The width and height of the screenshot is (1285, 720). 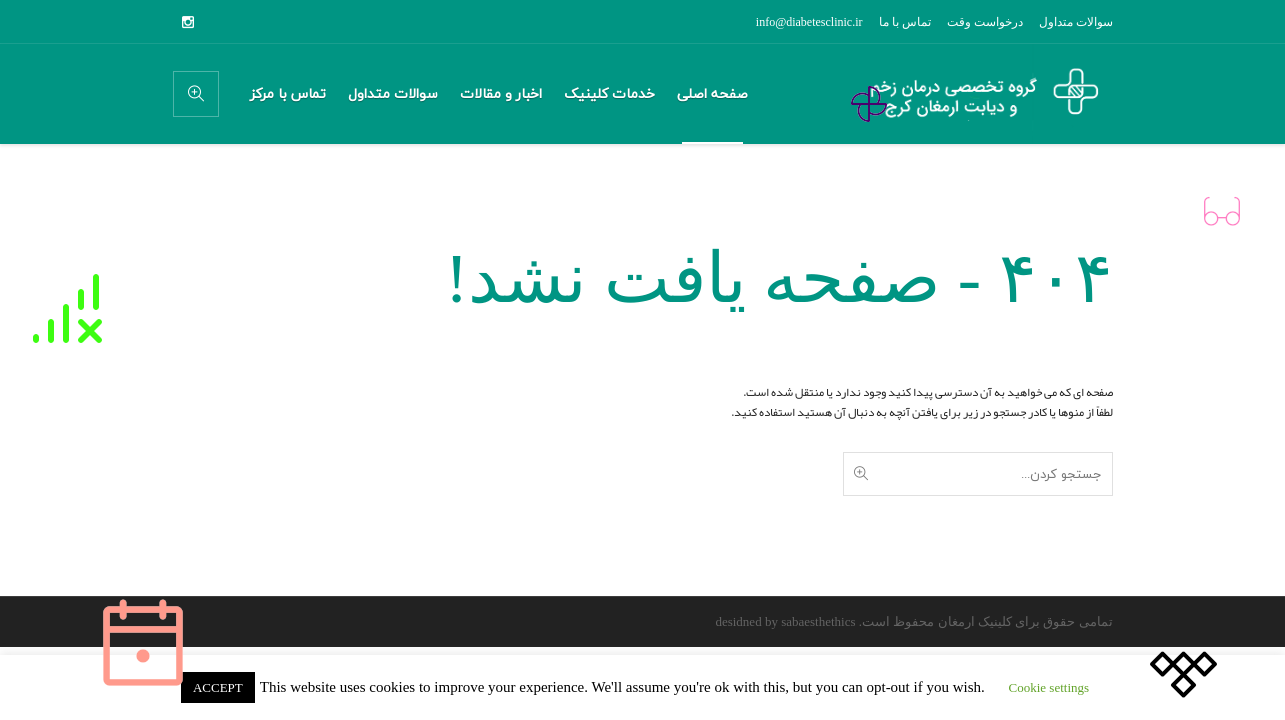 What do you see at coordinates (69, 313) in the screenshot?
I see `no cellular signal available` at bounding box center [69, 313].